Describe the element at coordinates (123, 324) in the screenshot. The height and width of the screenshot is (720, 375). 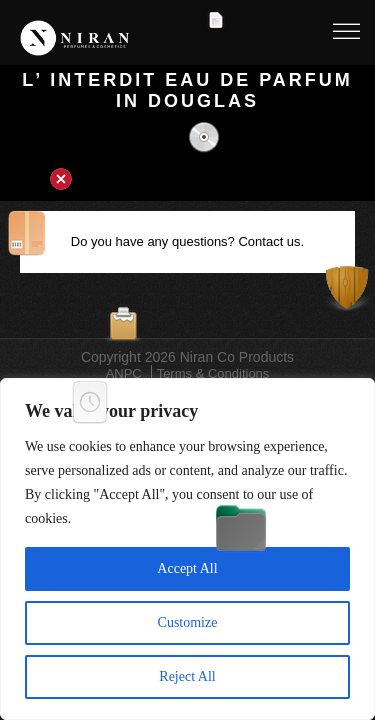
I see `indicates a task or assignment is overdue` at that location.